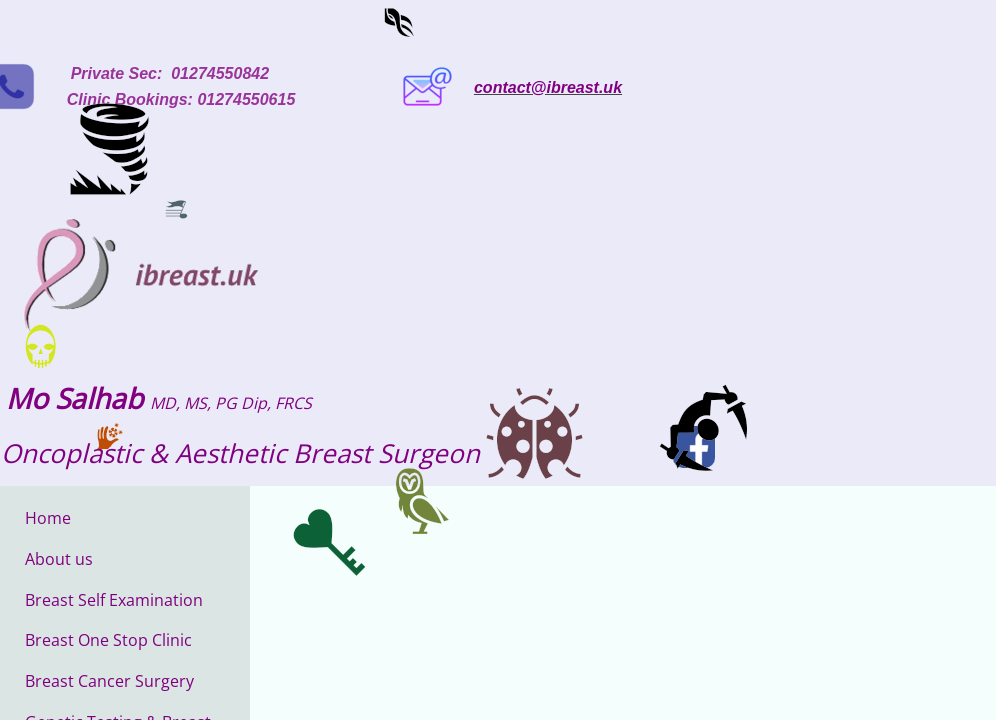 Image resolution: width=996 pixels, height=720 pixels. Describe the element at coordinates (703, 427) in the screenshot. I see `select rogue character class` at that location.